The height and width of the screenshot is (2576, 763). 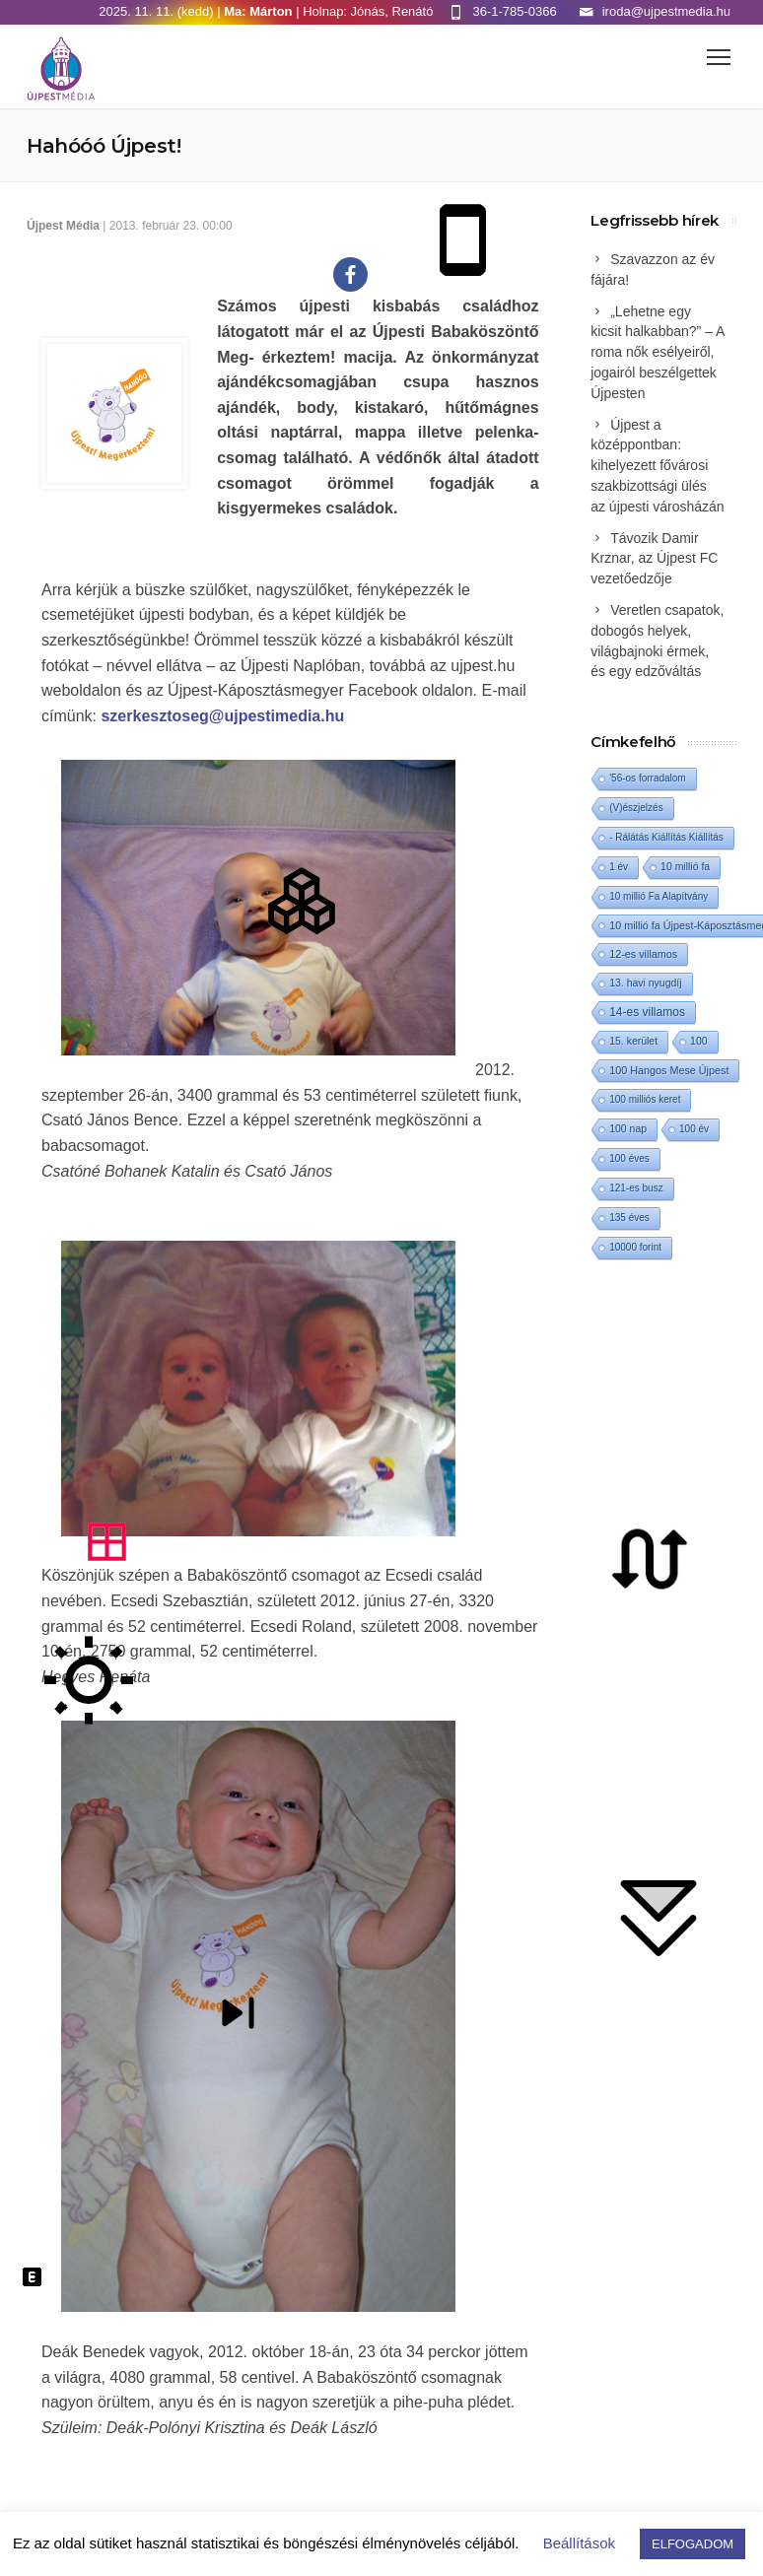 I want to click on indicates explicit content warning, so click(x=32, y=2276).